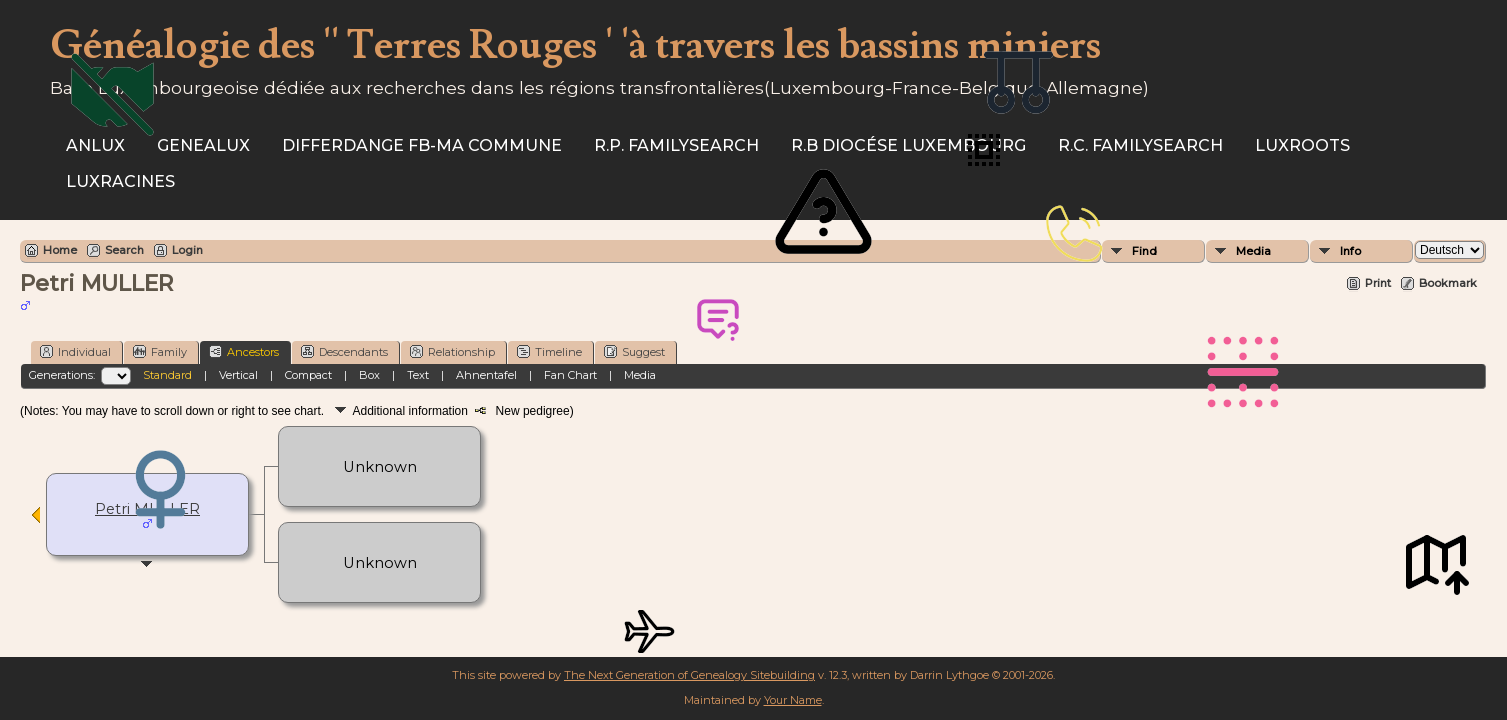  I want to click on access help or FAQ chat, so click(718, 318).